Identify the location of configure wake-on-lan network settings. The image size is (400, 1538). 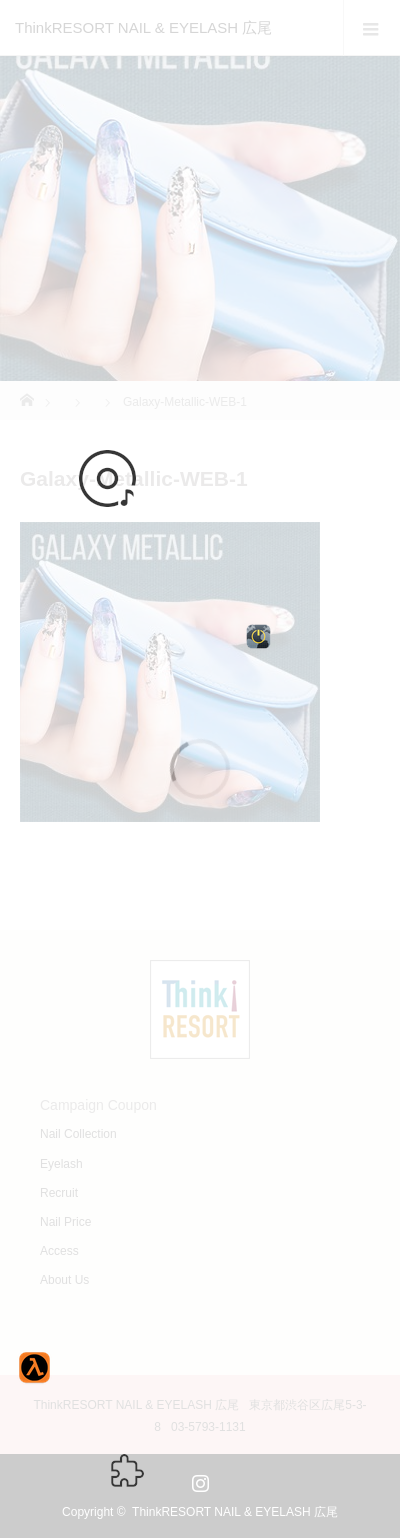
(258, 636).